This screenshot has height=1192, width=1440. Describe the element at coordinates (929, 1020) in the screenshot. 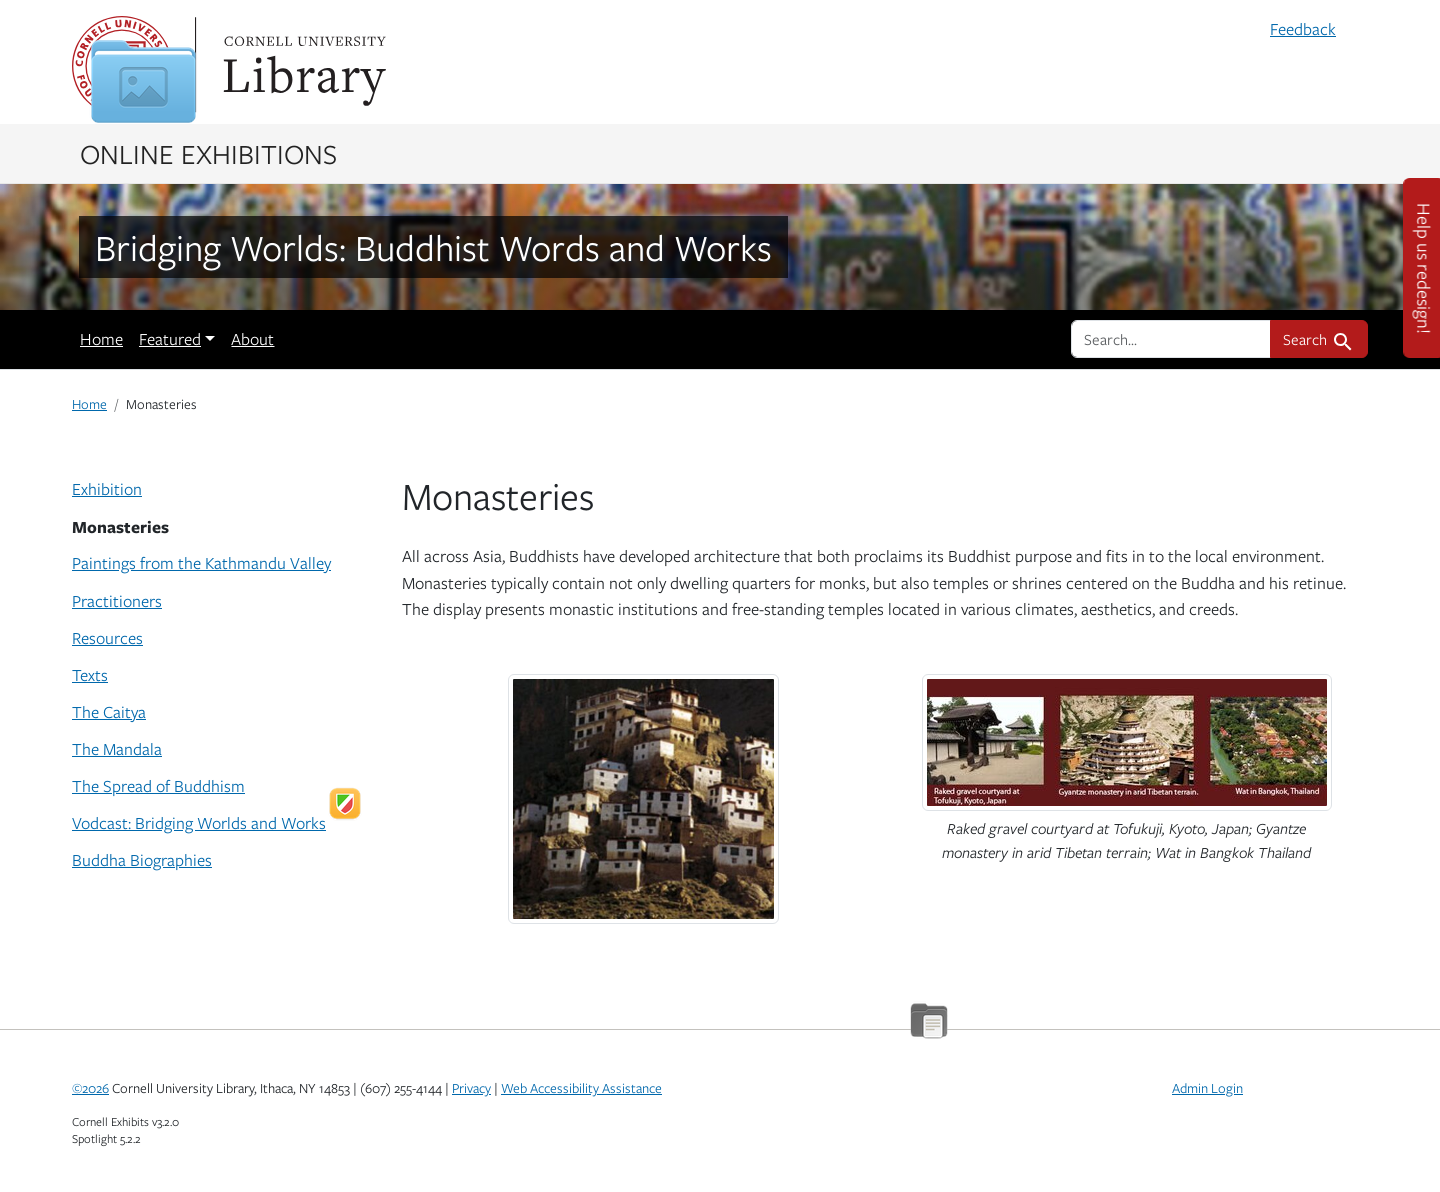

I see `open a file from your documents` at that location.